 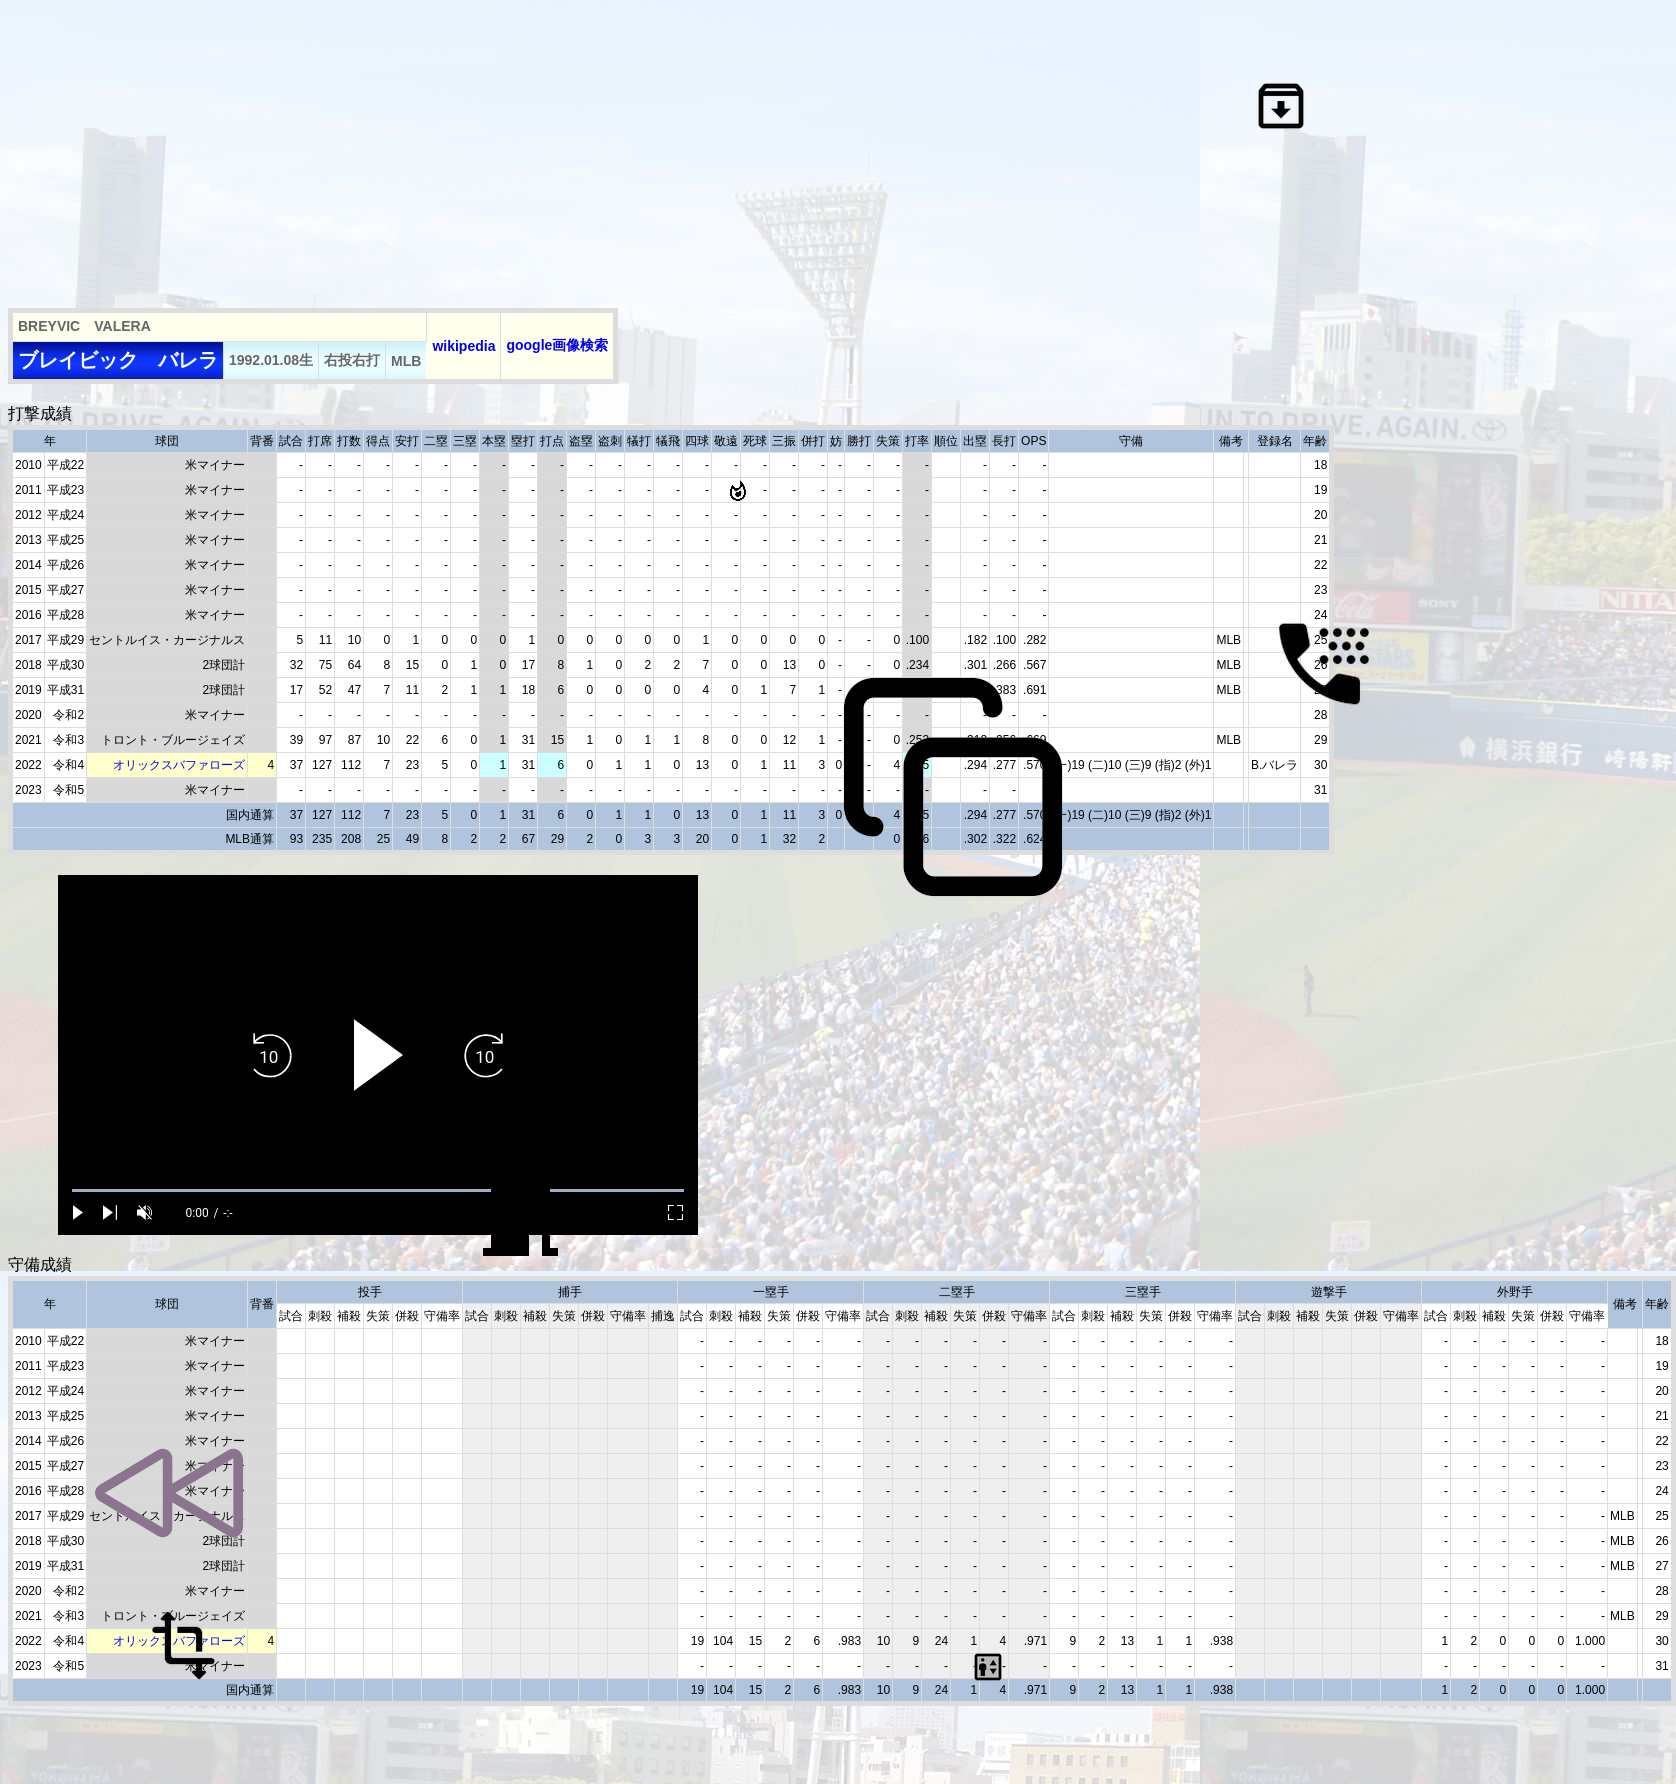 What do you see at coordinates (183, 1645) in the screenshot?
I see `transform or resize an image` at bounding box center [183, 1645].